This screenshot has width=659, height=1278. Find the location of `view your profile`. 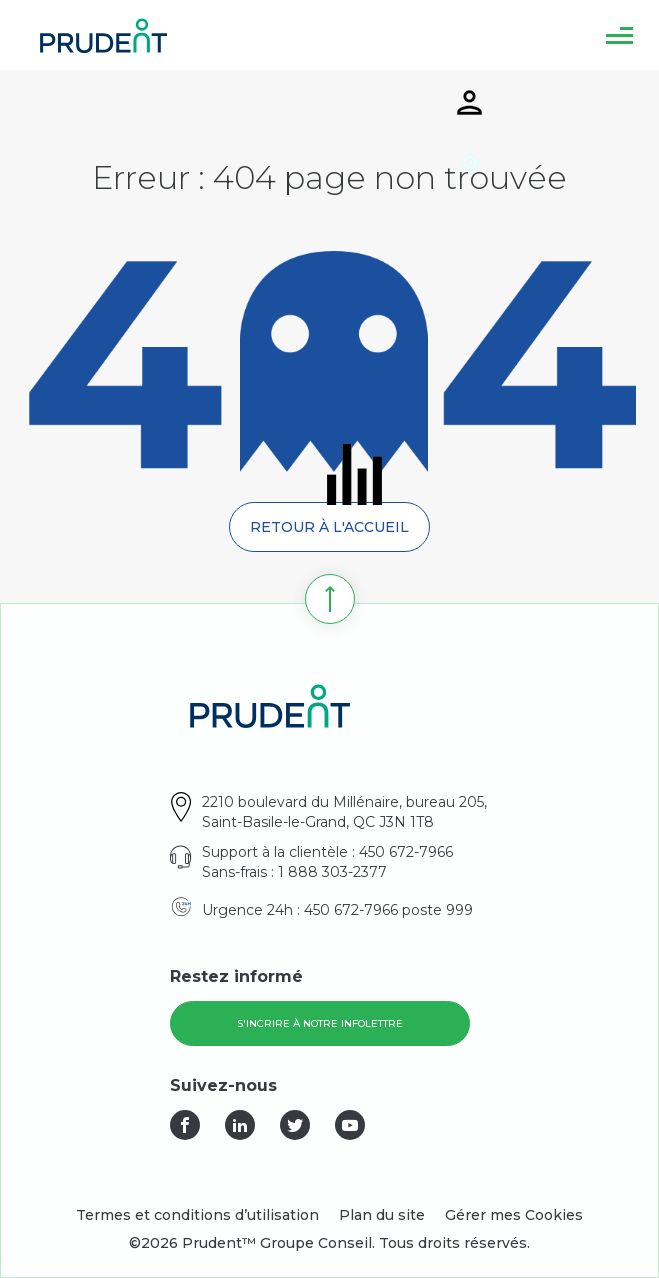

view your profile is located at coordinates (469, 102).